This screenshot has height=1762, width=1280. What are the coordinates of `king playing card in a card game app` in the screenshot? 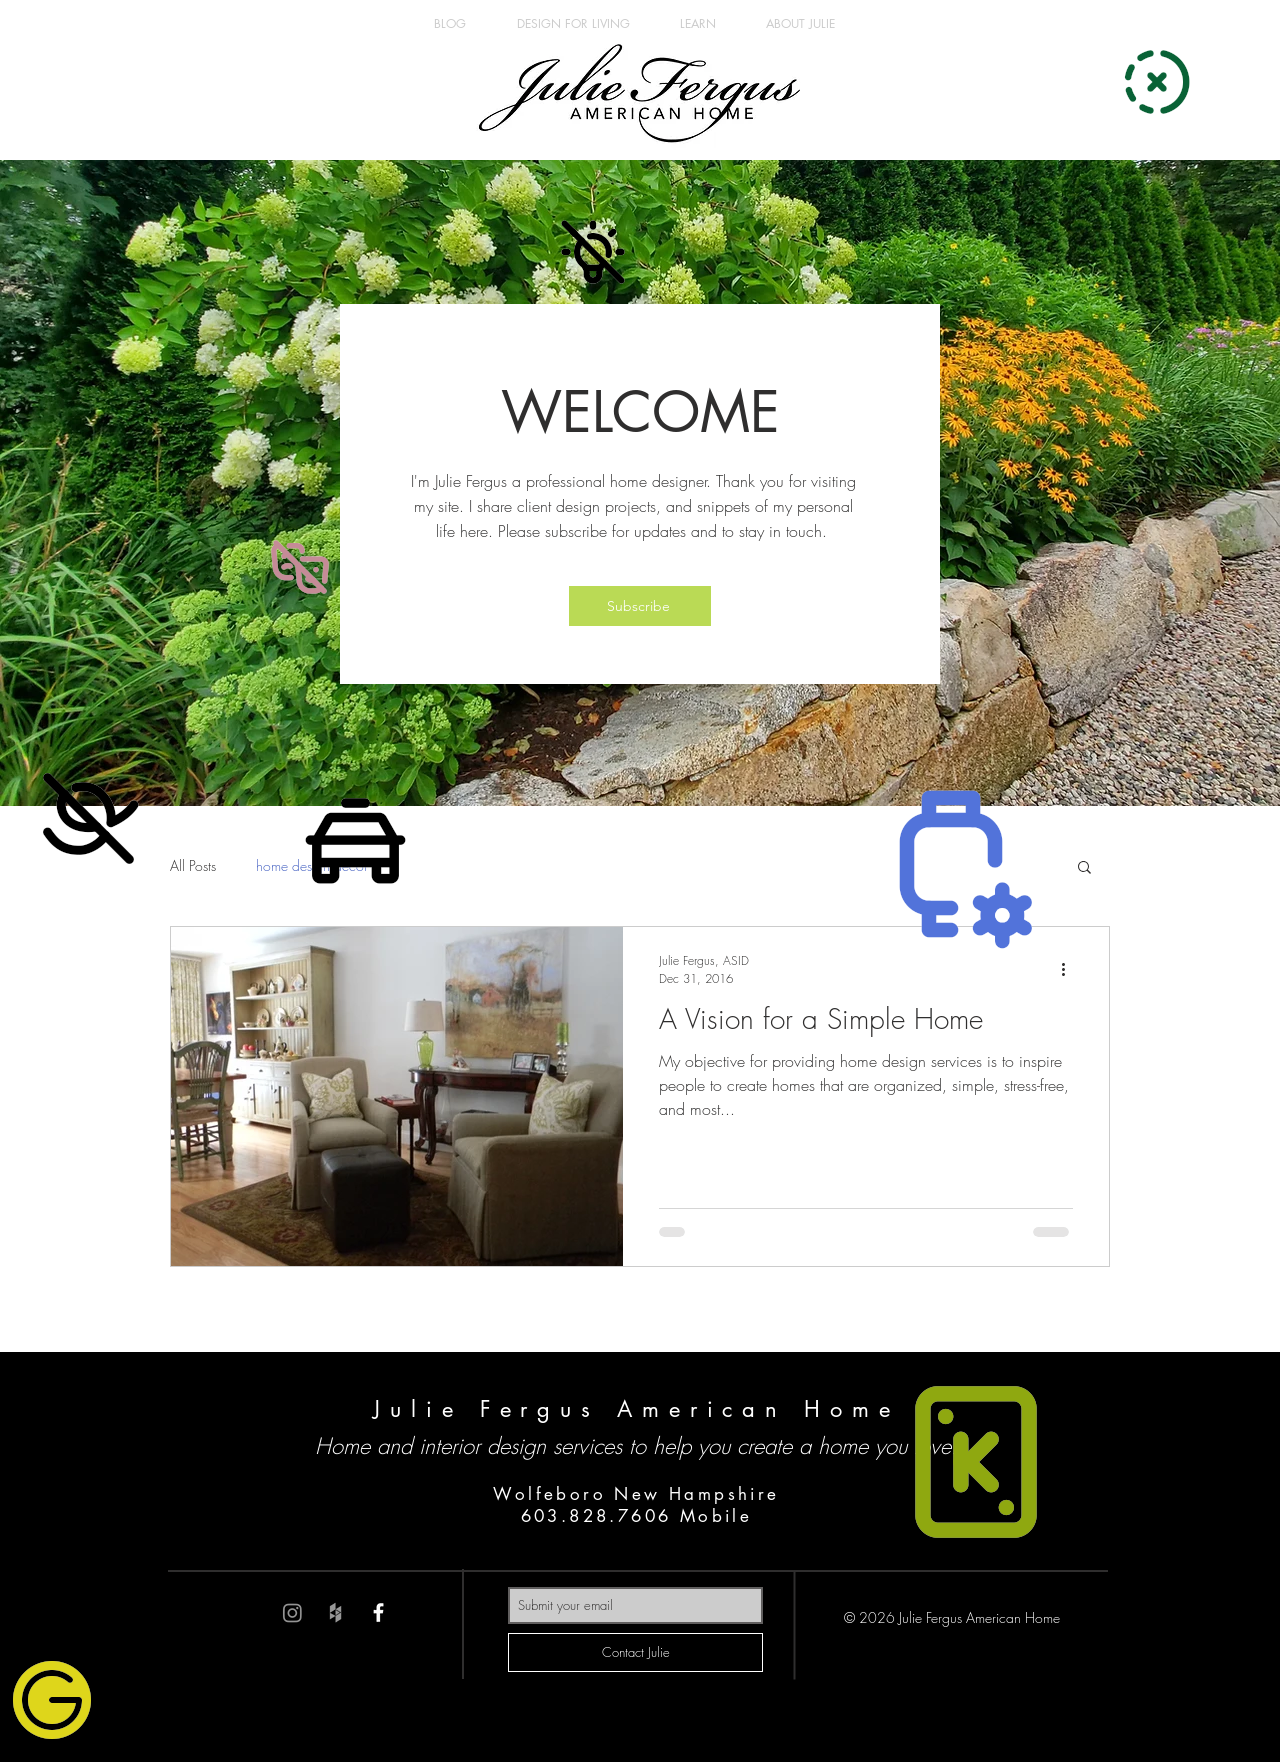 It's located at (976, 1462).